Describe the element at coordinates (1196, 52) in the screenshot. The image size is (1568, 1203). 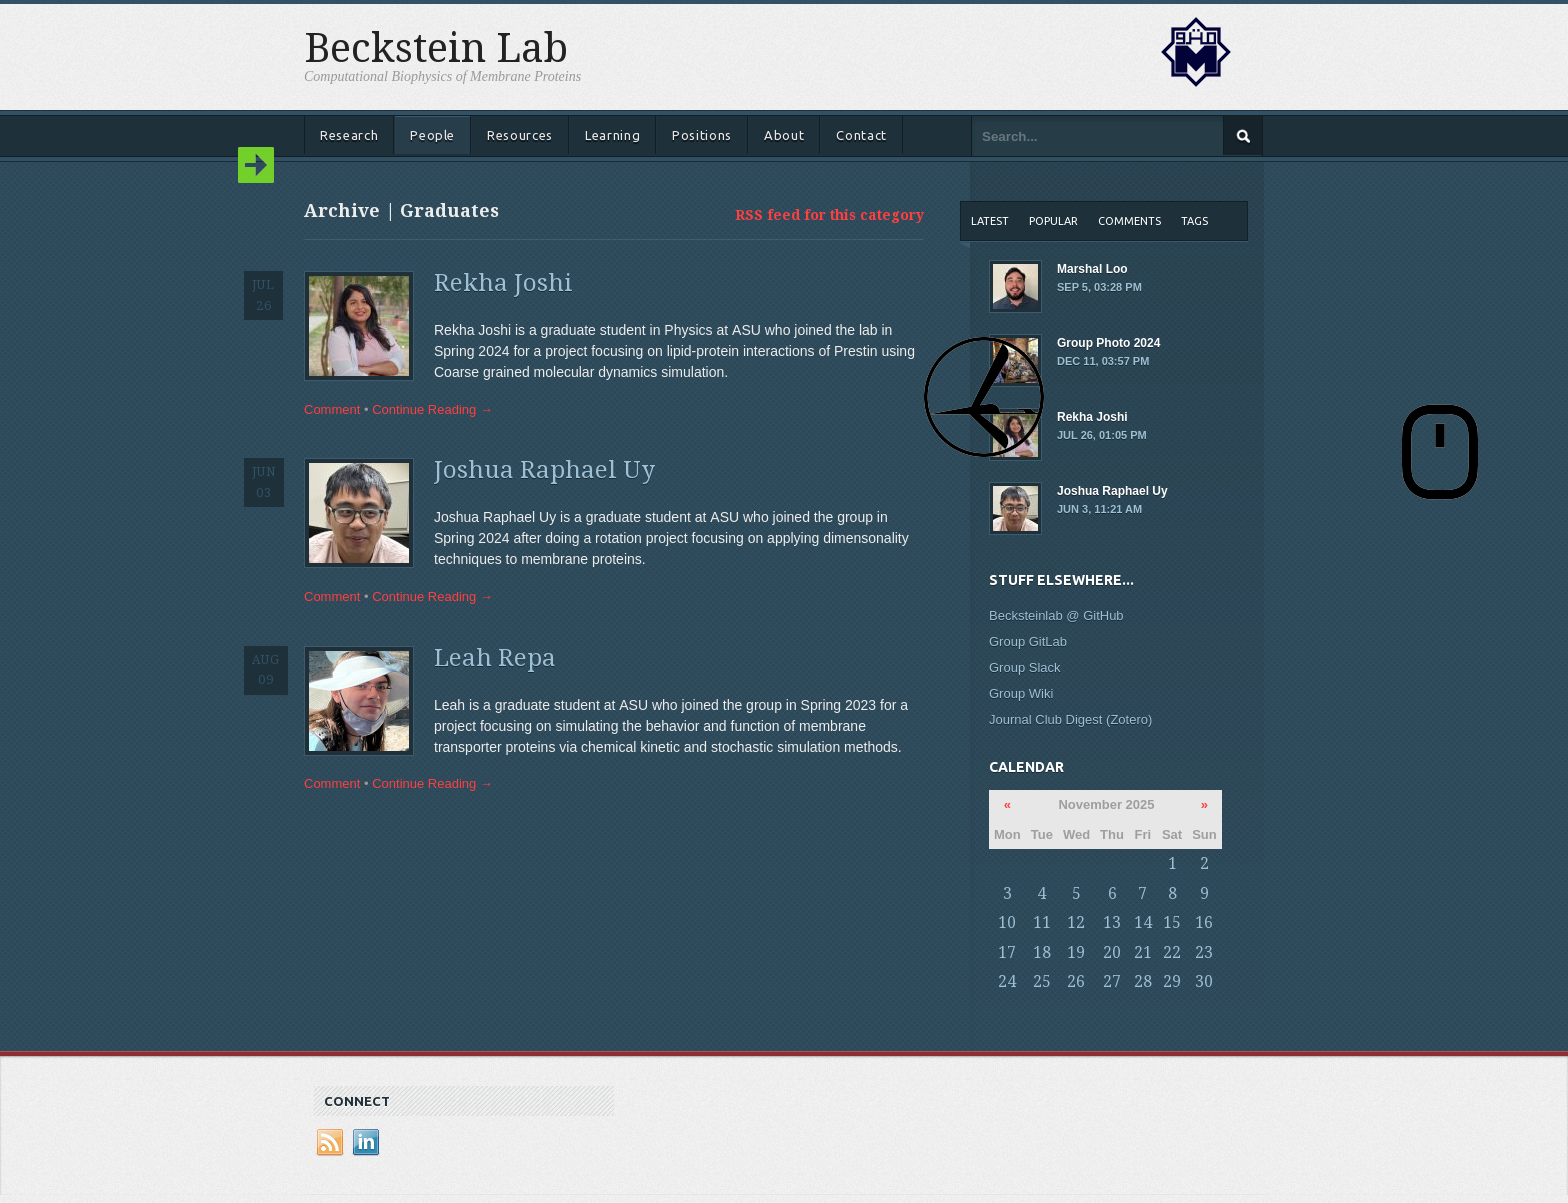
I see `cairo metro official app or service` at that location.